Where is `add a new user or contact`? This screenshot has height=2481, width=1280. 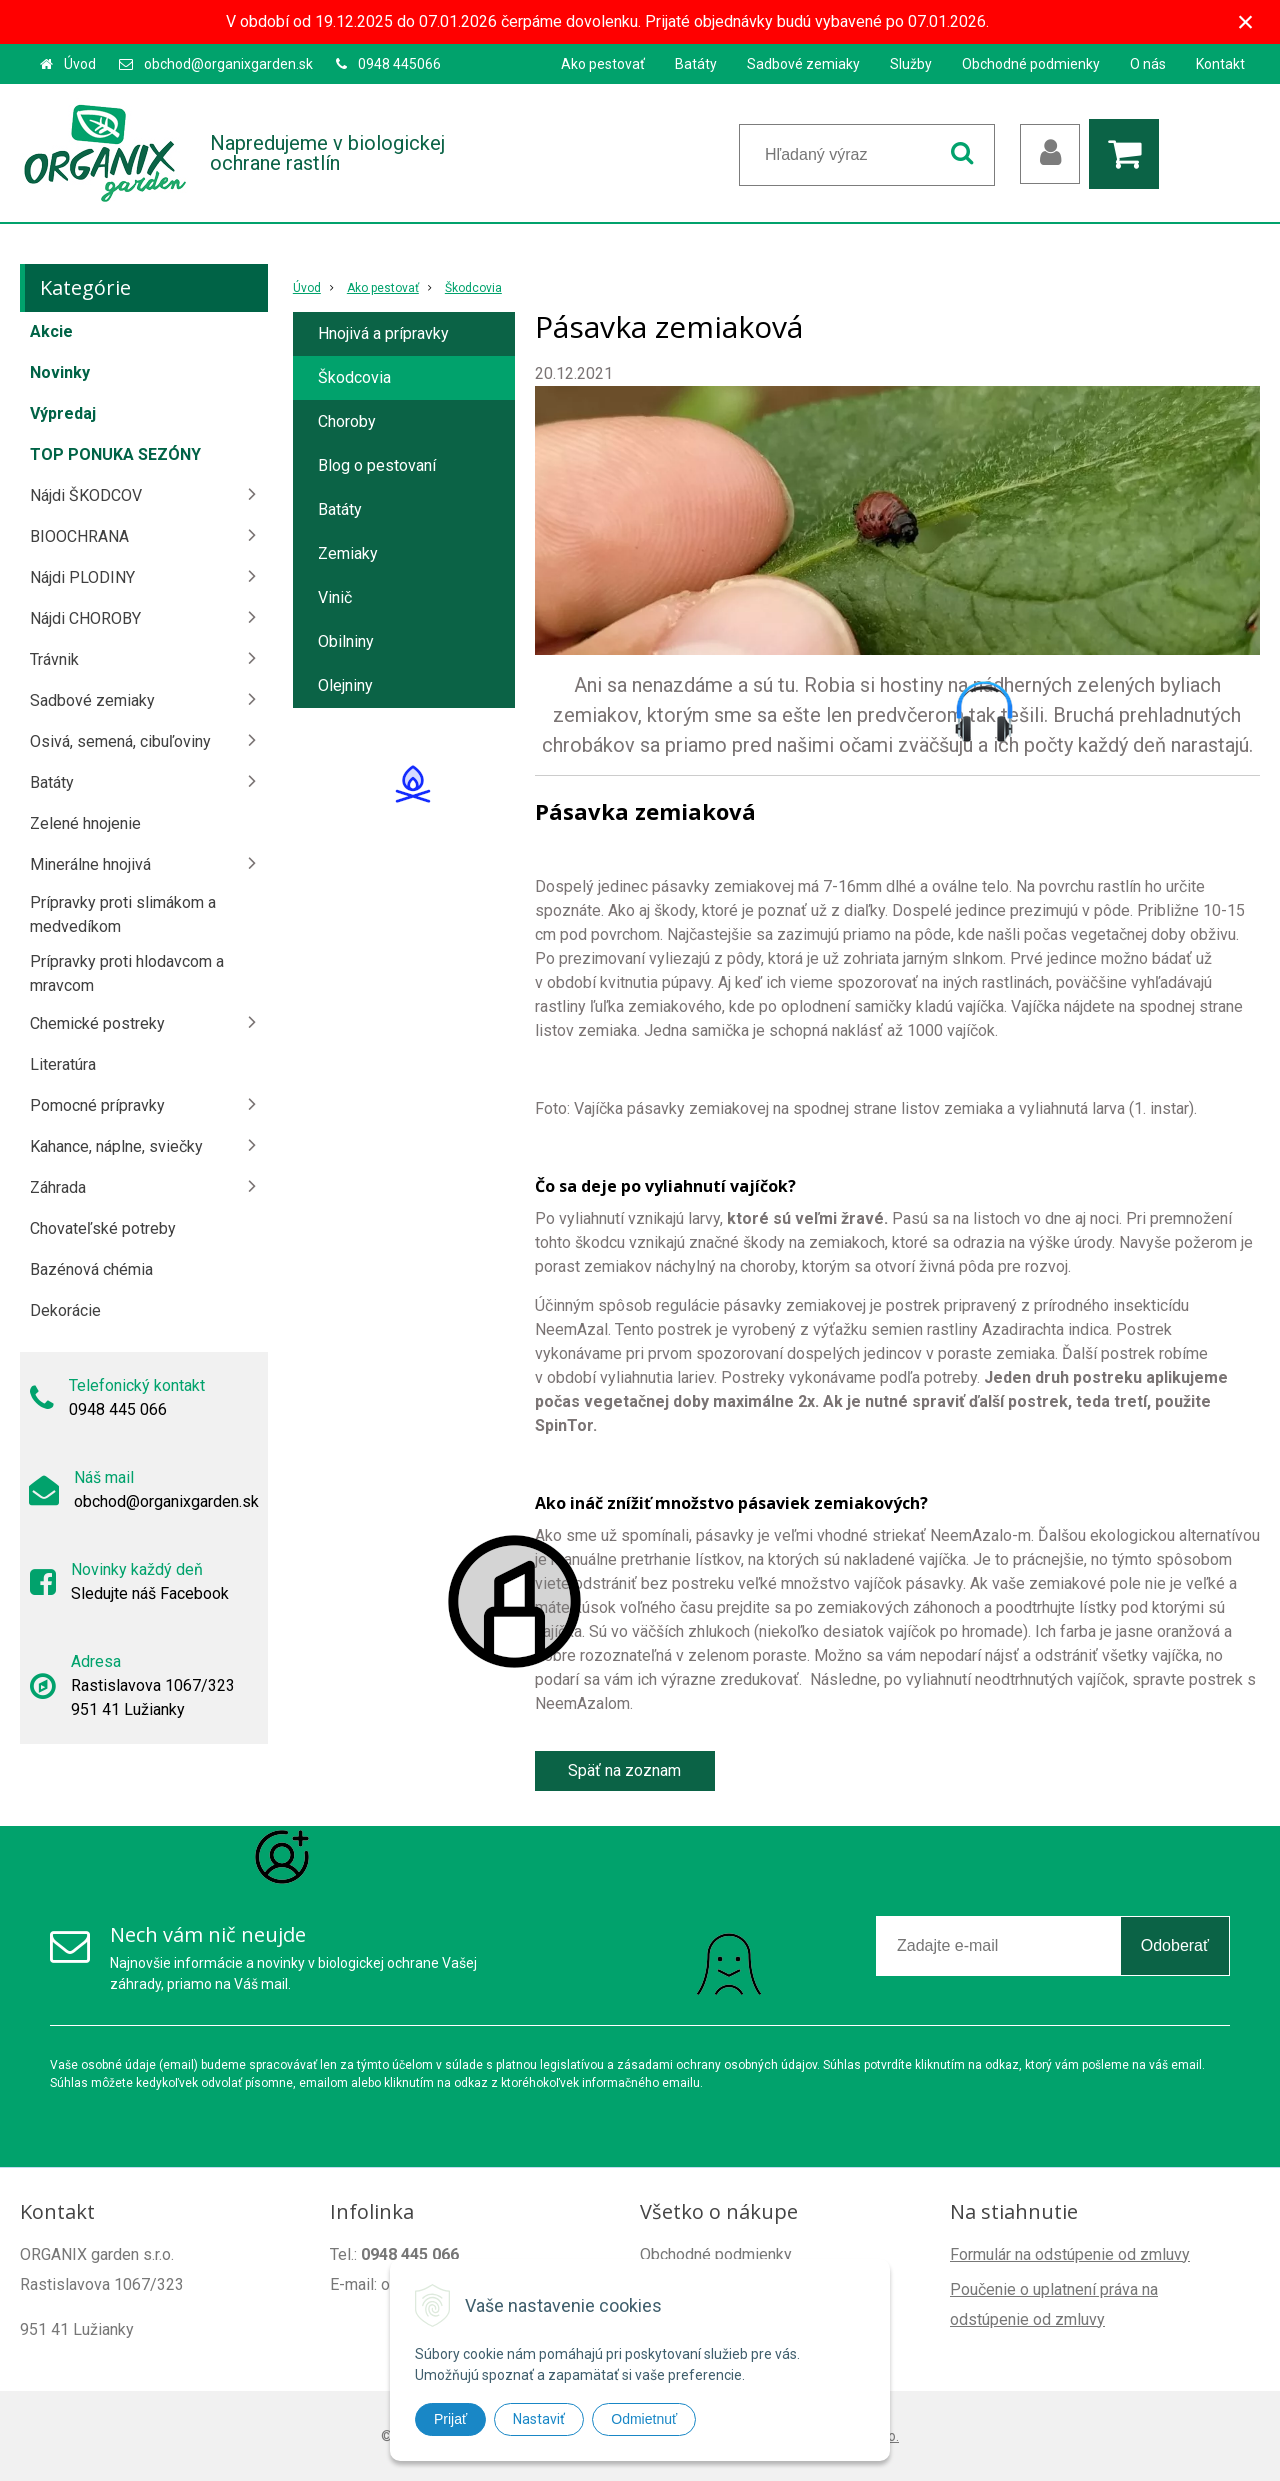
add a new user or contact is located at coordinates (282, 1857).